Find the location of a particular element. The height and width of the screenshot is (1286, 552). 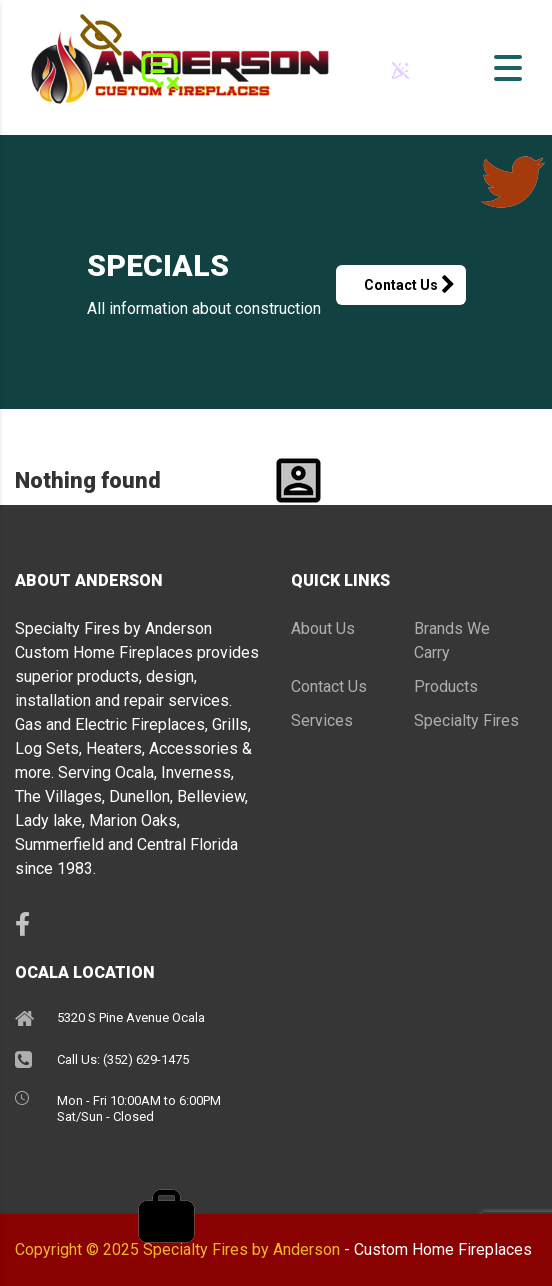

disable celebration effects is located at coordinates (400, 70).